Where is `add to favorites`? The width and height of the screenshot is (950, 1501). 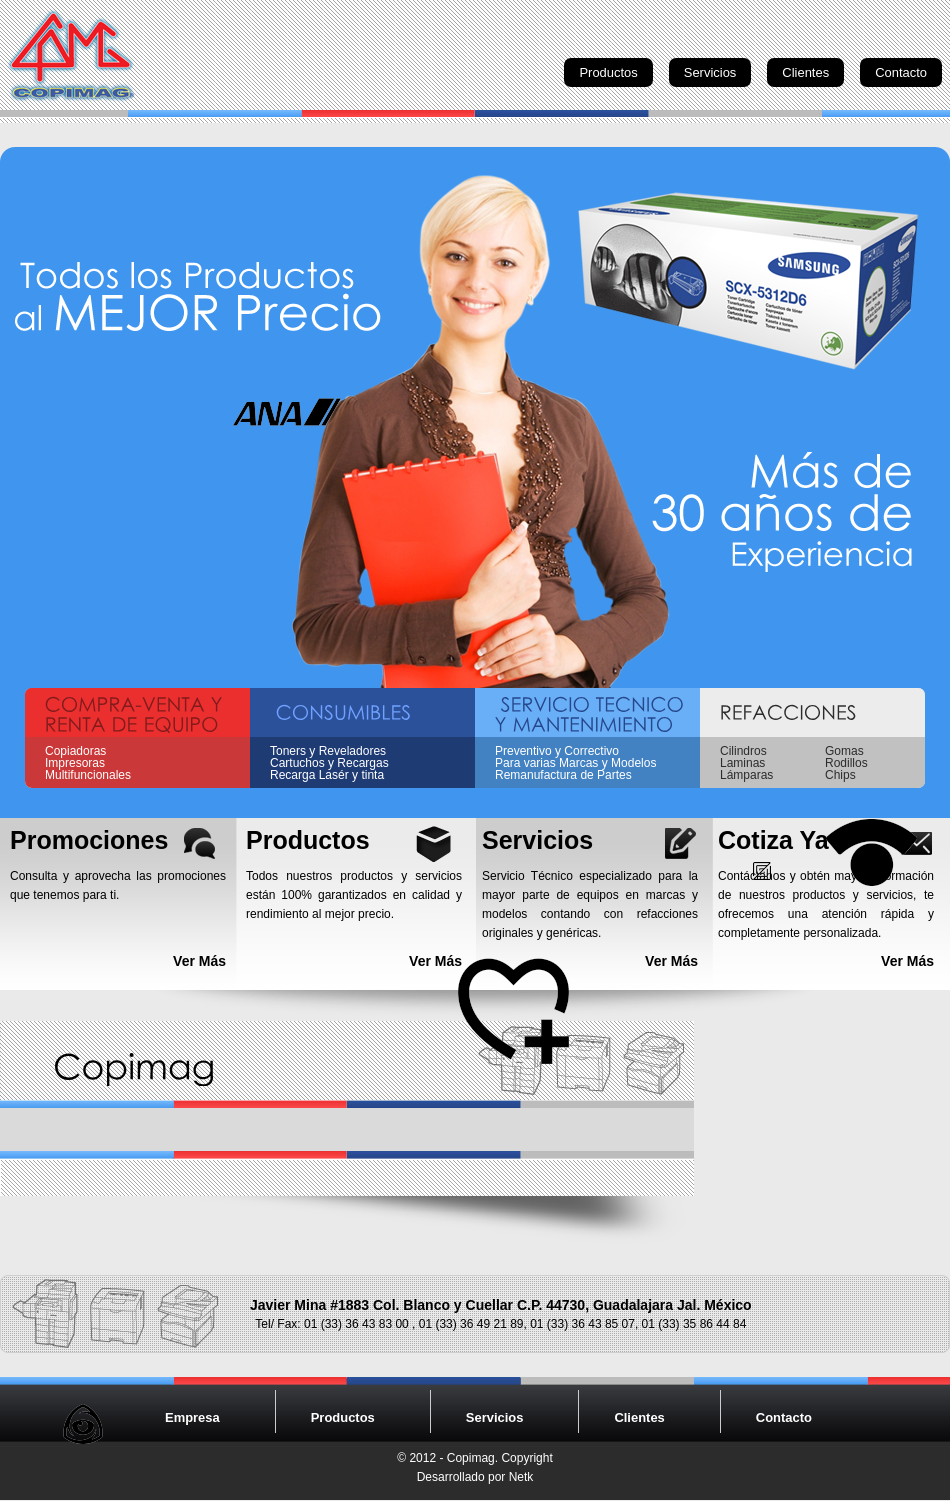
add to favorites is located at coordinates (513, 1008).